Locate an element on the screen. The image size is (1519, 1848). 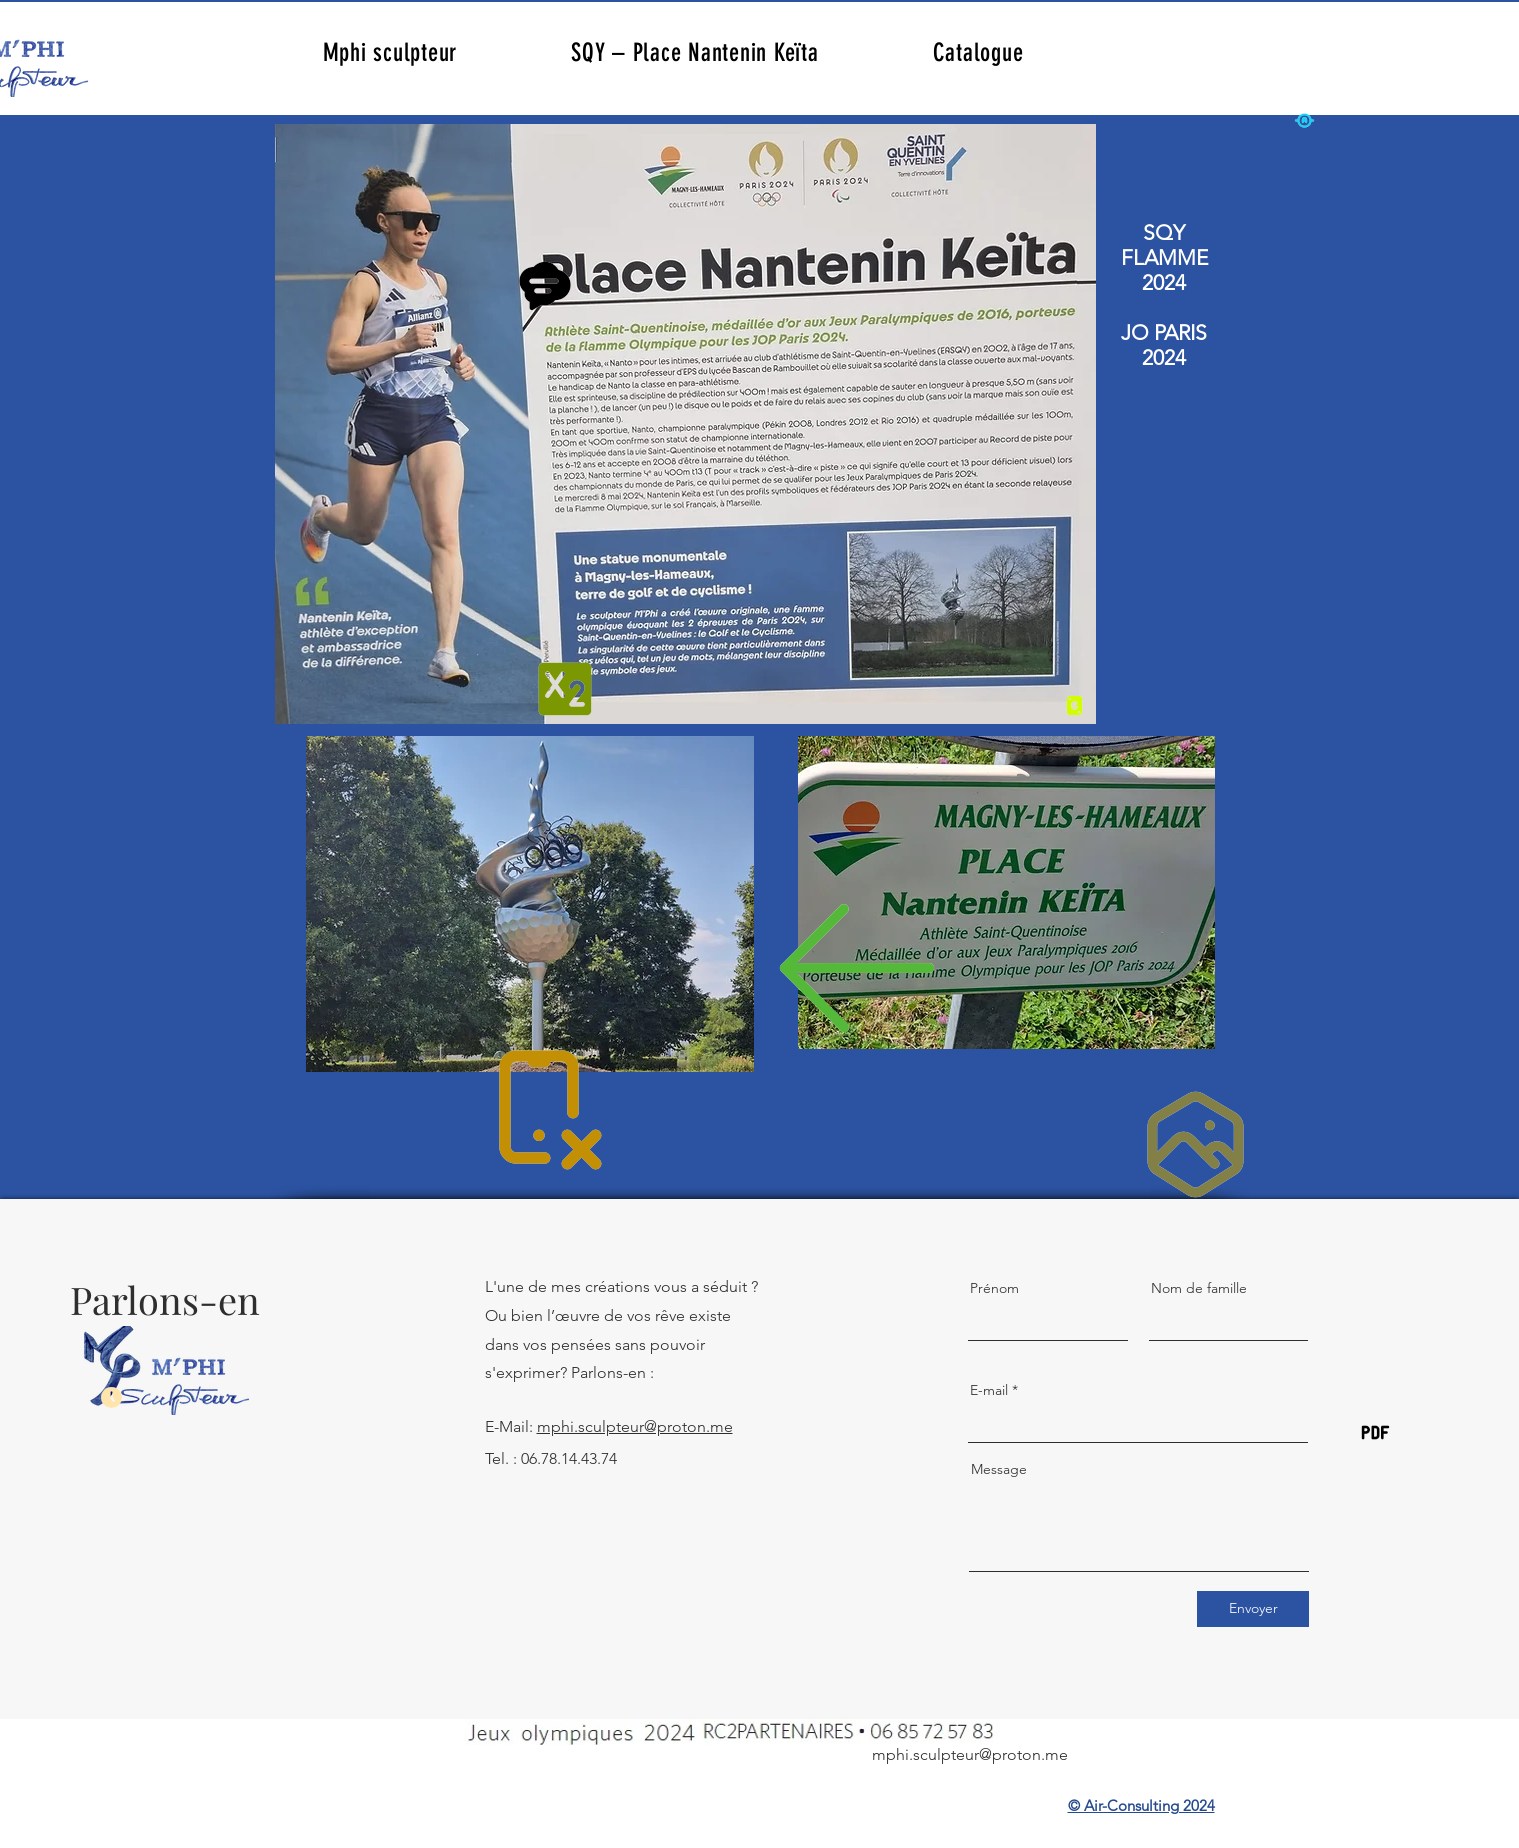
open chat or messaging is located at coordinates (544, 286).